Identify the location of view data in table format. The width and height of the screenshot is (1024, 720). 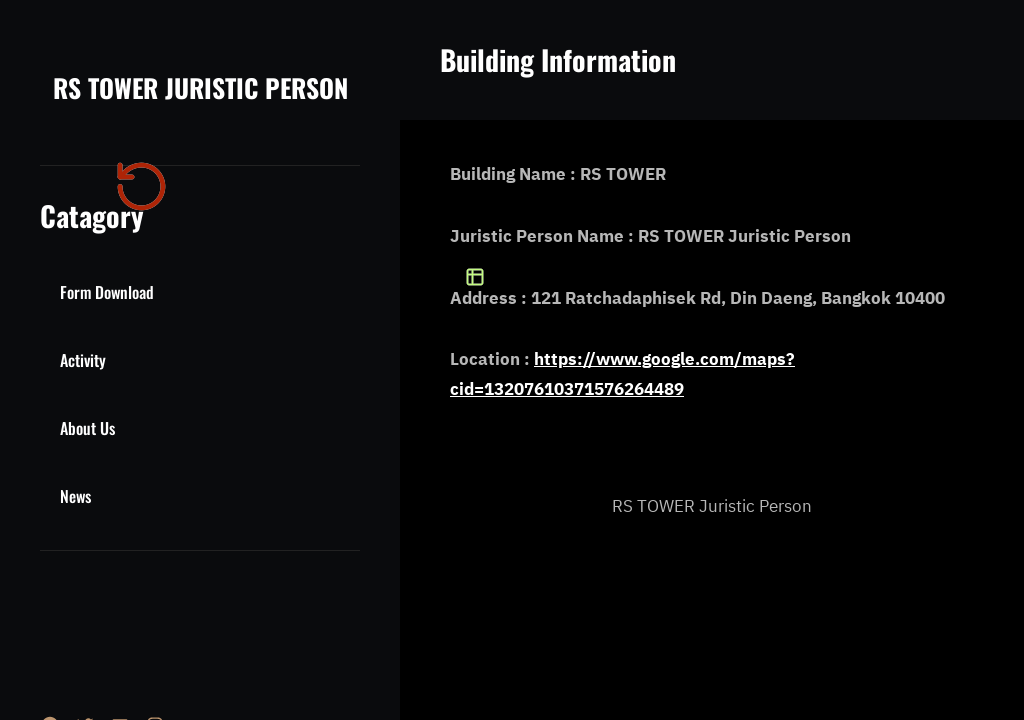
(475, 277).